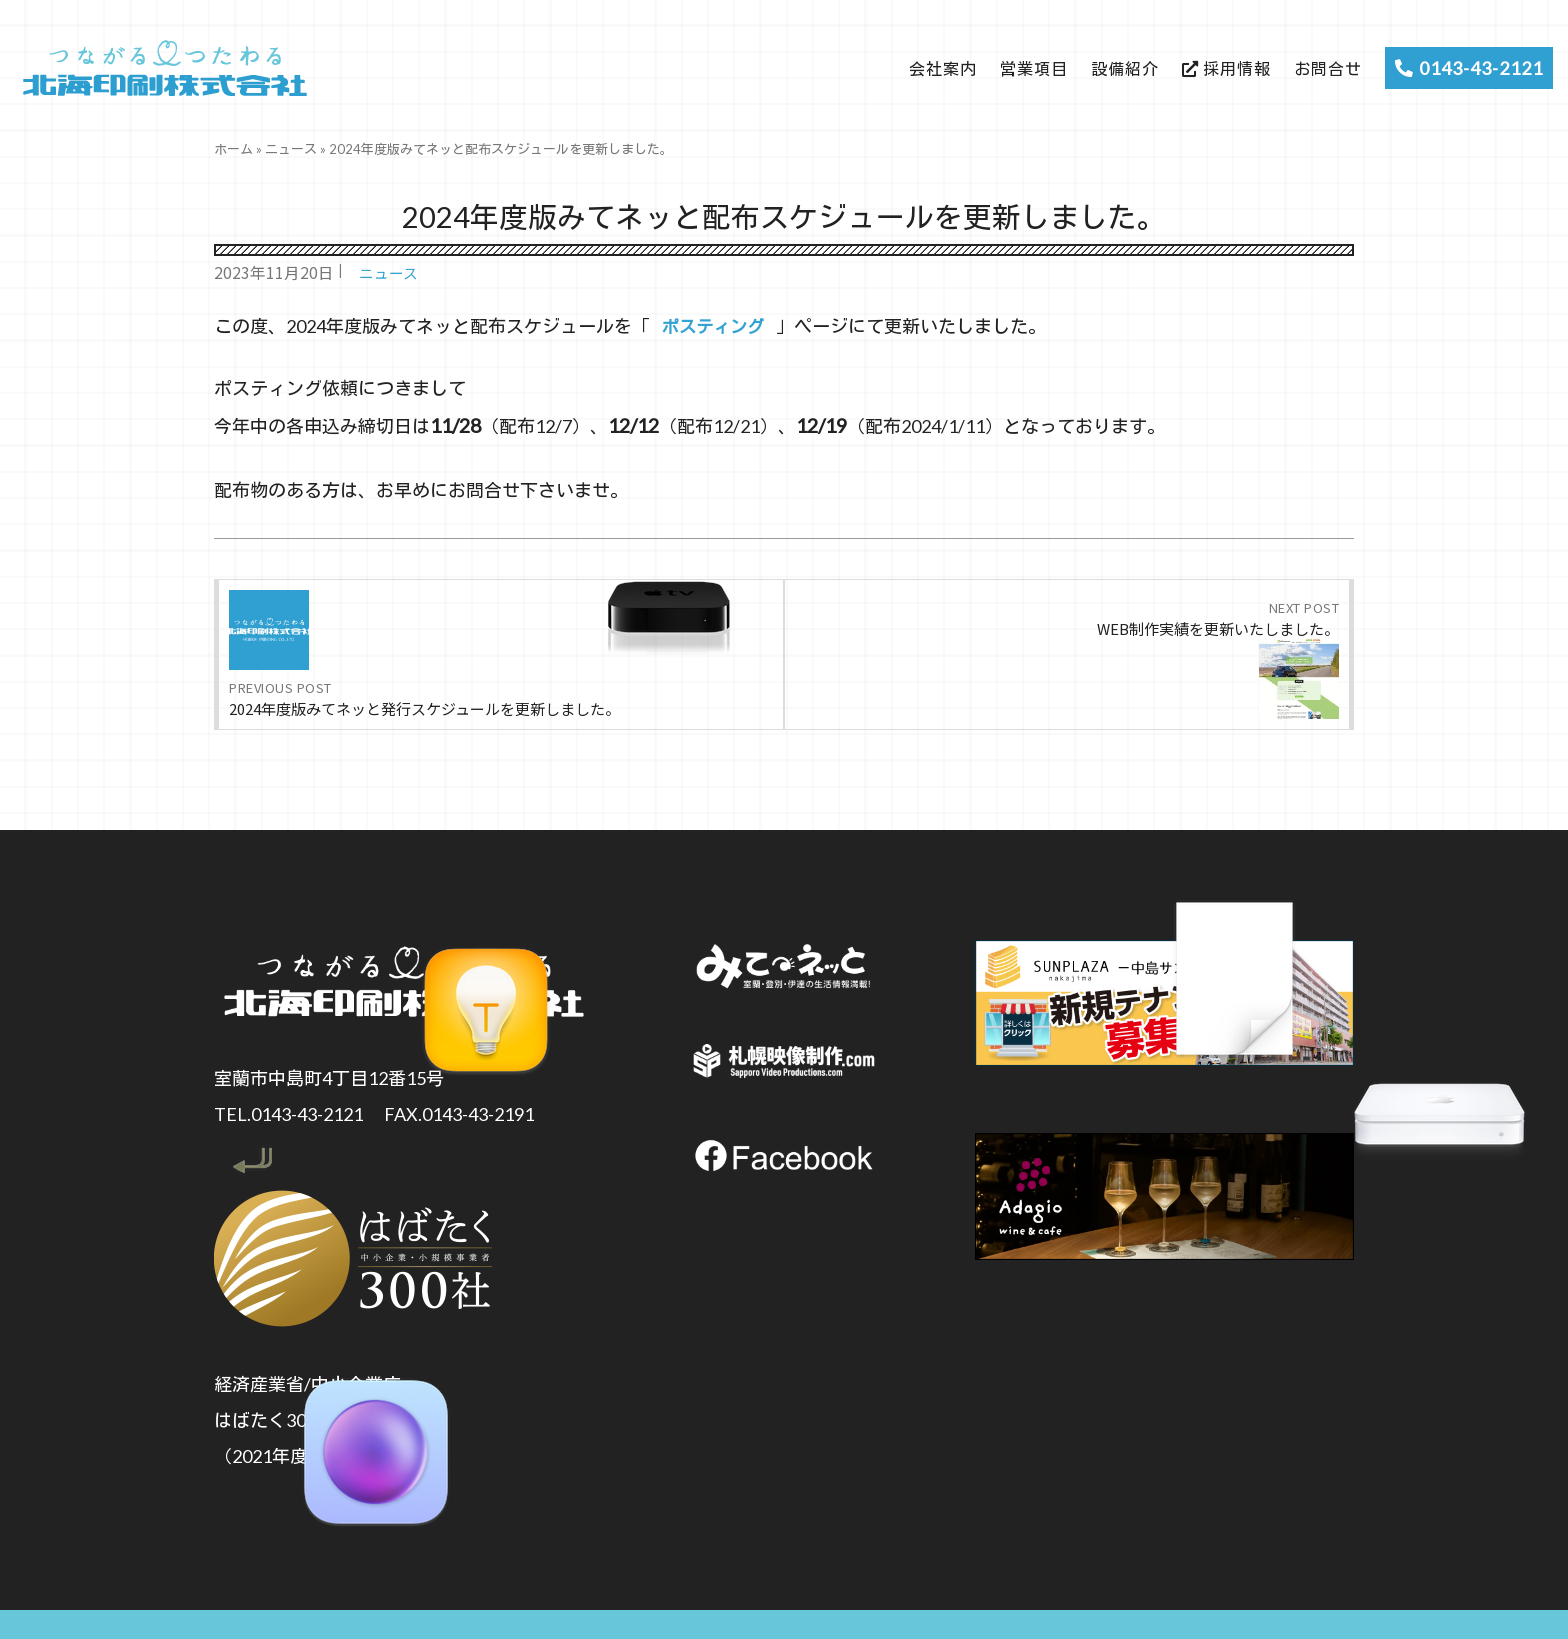 The width and height of the screenshot is (1568, 1639). I want to click on reply to all recipients of an email, so click(252, 1158).